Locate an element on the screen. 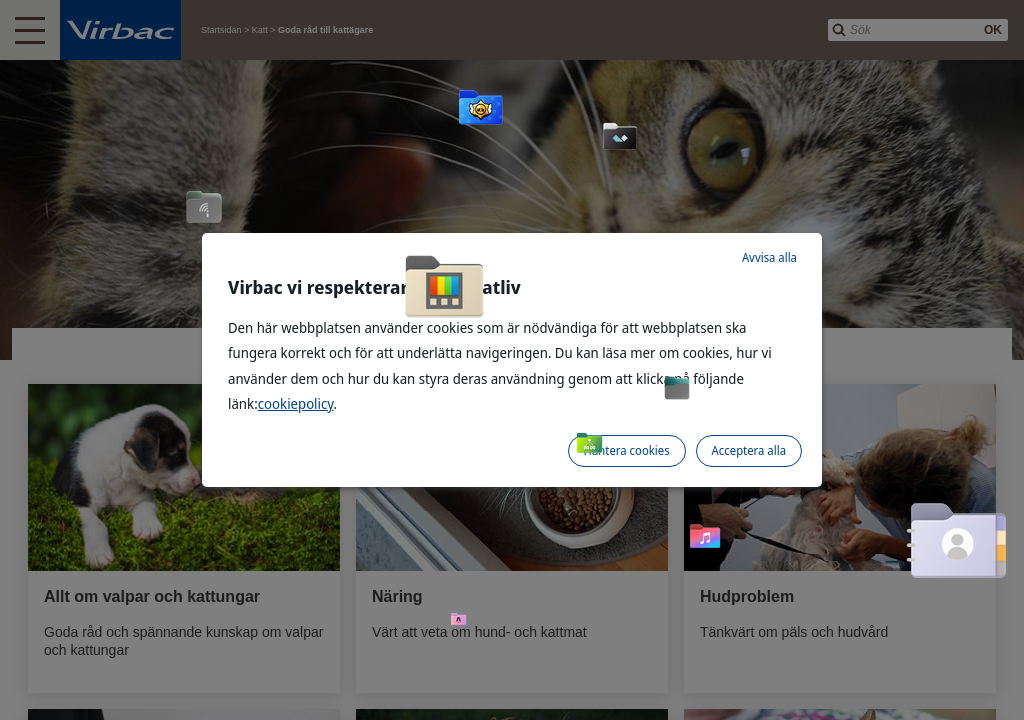 The image size is (1024, 720). open brawl stars game files folder is located at coordinates (480, 108).